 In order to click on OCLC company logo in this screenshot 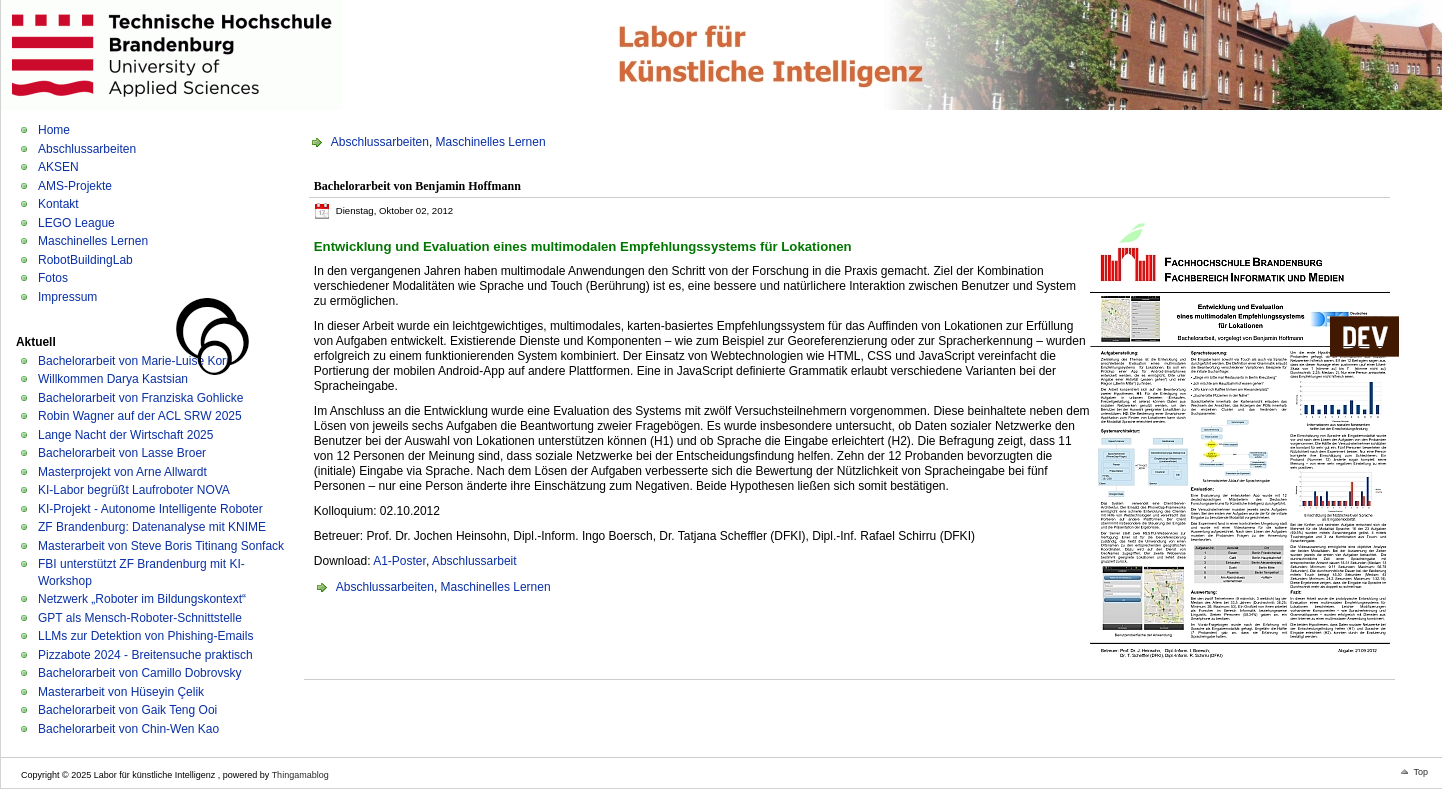, I will do `click(212, 336)`.